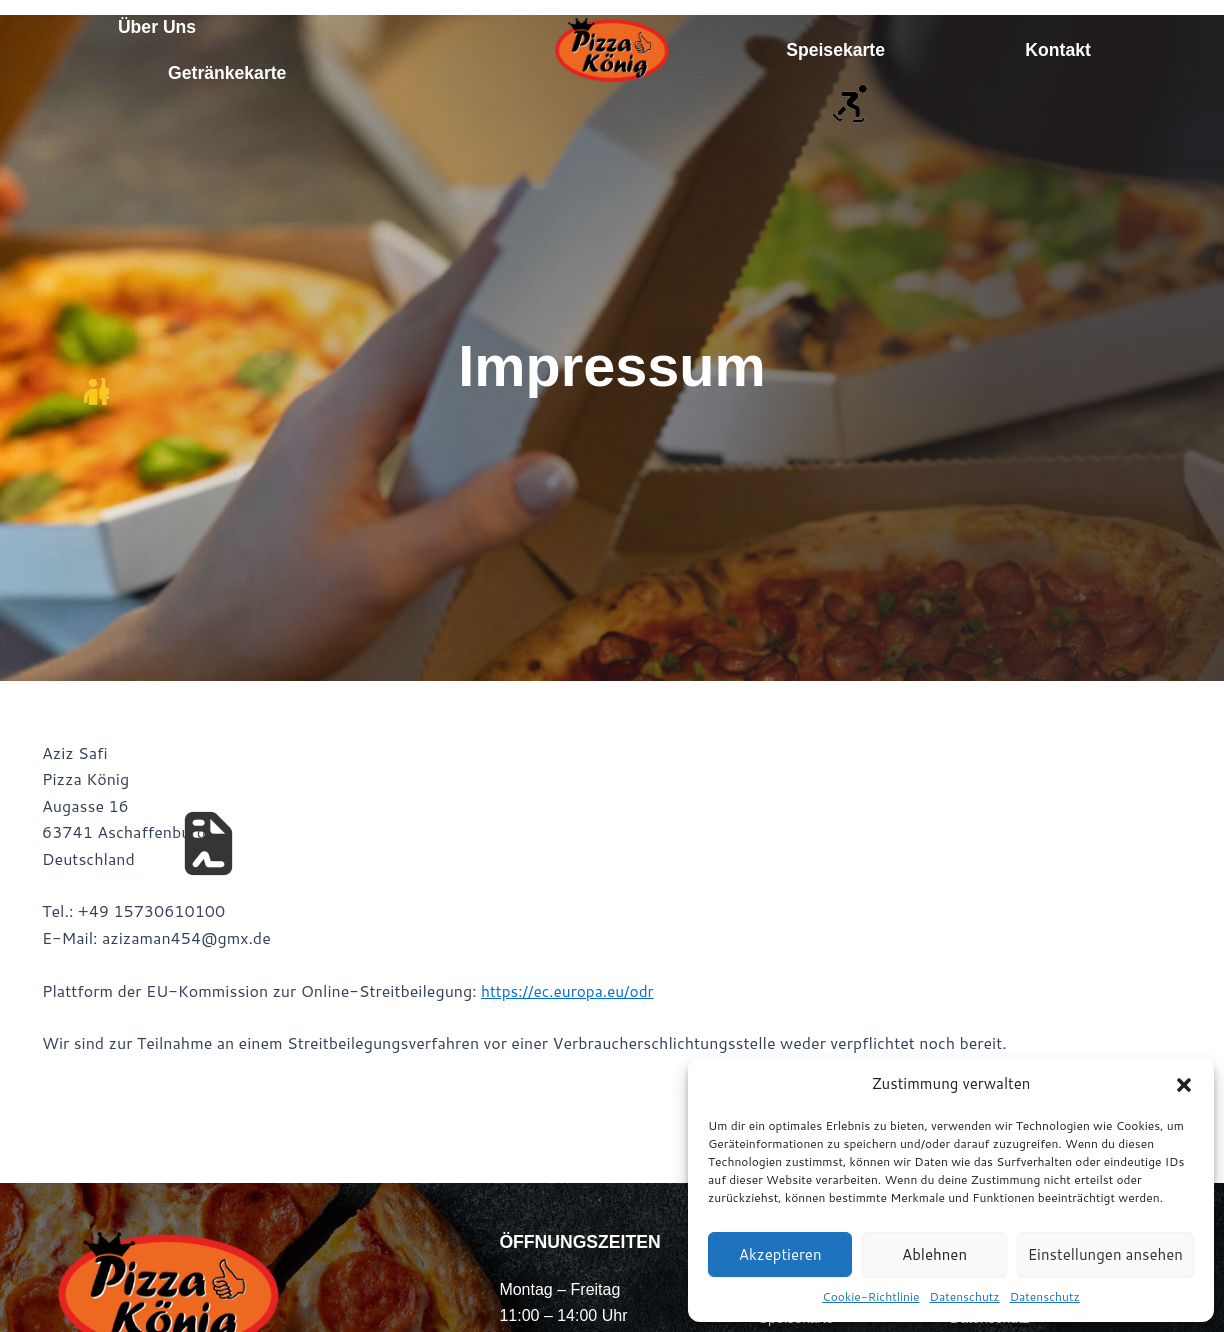 Image resolution: width=1224 pixels, height=1332 pixels. Describe the element at coordinates (208, 843) in the screenshot. I see `view or sign a contract document` at that location.